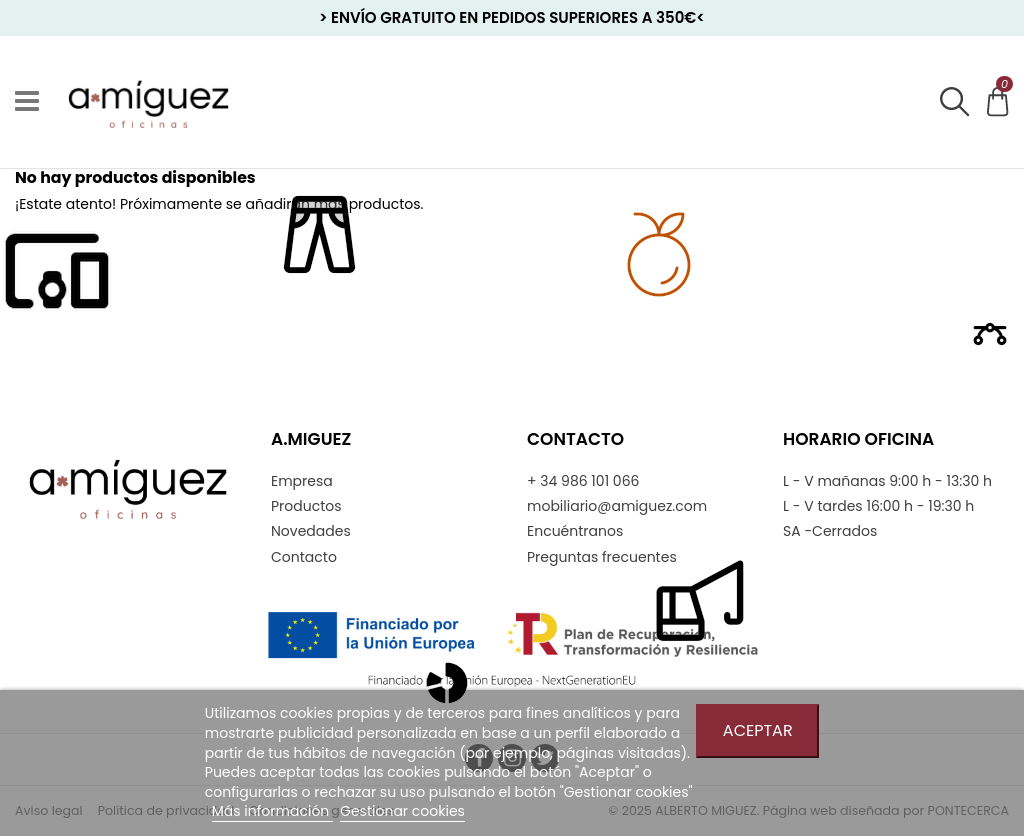 This screenshot has width=1024, height=836. What do you see at coordinates (659, 256) in the screenshot?
I see `select orange flavor or citrus option` at bounding box center [659, 256].